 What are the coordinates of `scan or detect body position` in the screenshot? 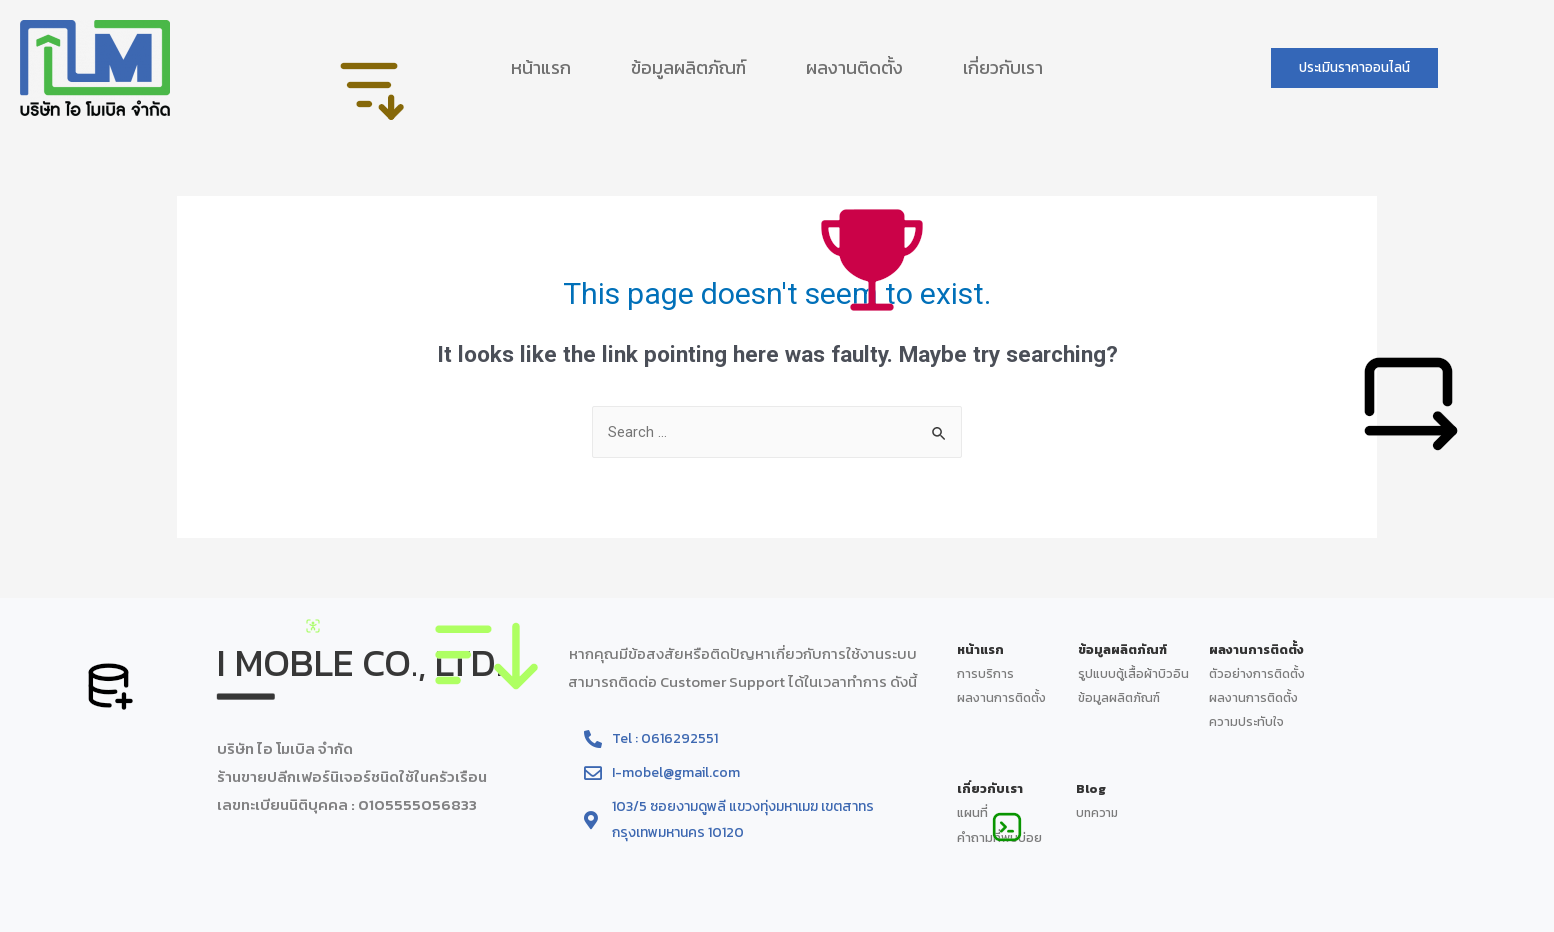 It's located at (313, 626).